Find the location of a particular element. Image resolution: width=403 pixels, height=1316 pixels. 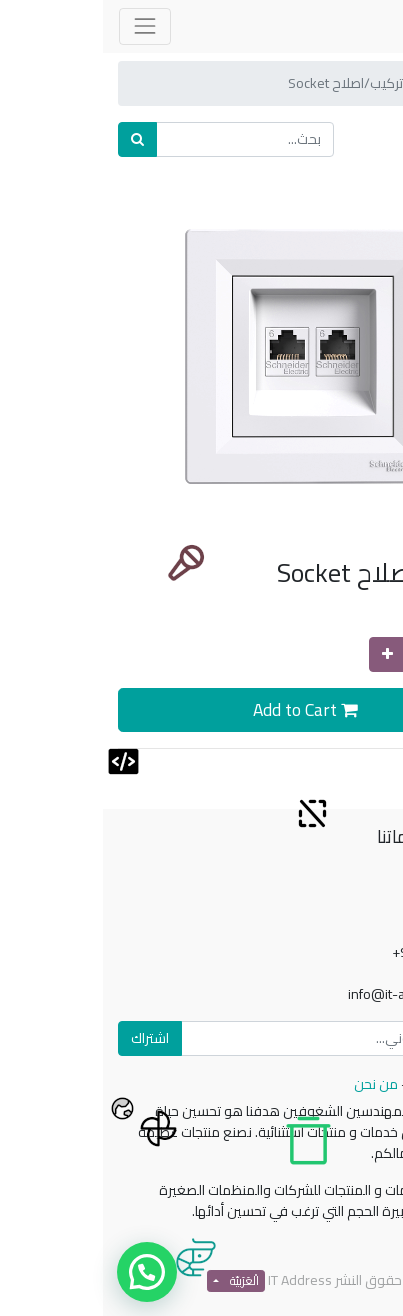

access voice or audio recording features is located at coordinates (185, 563).